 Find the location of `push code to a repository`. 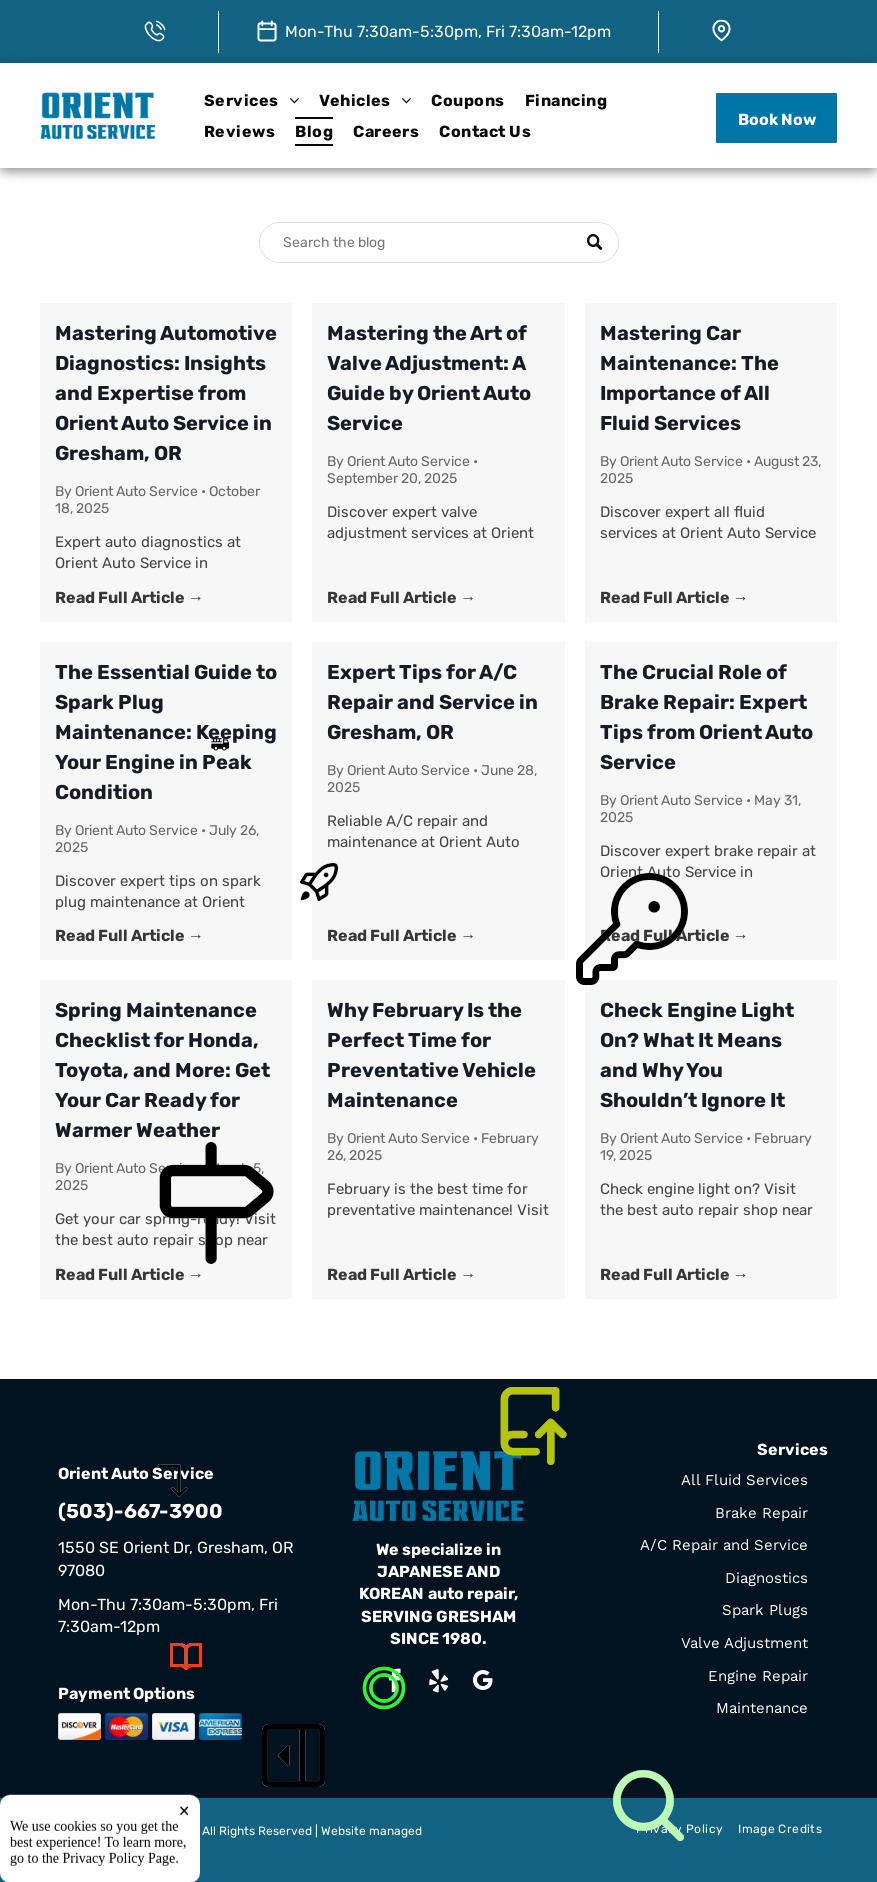

push code to a repository is located at coordinates (530, 1426).